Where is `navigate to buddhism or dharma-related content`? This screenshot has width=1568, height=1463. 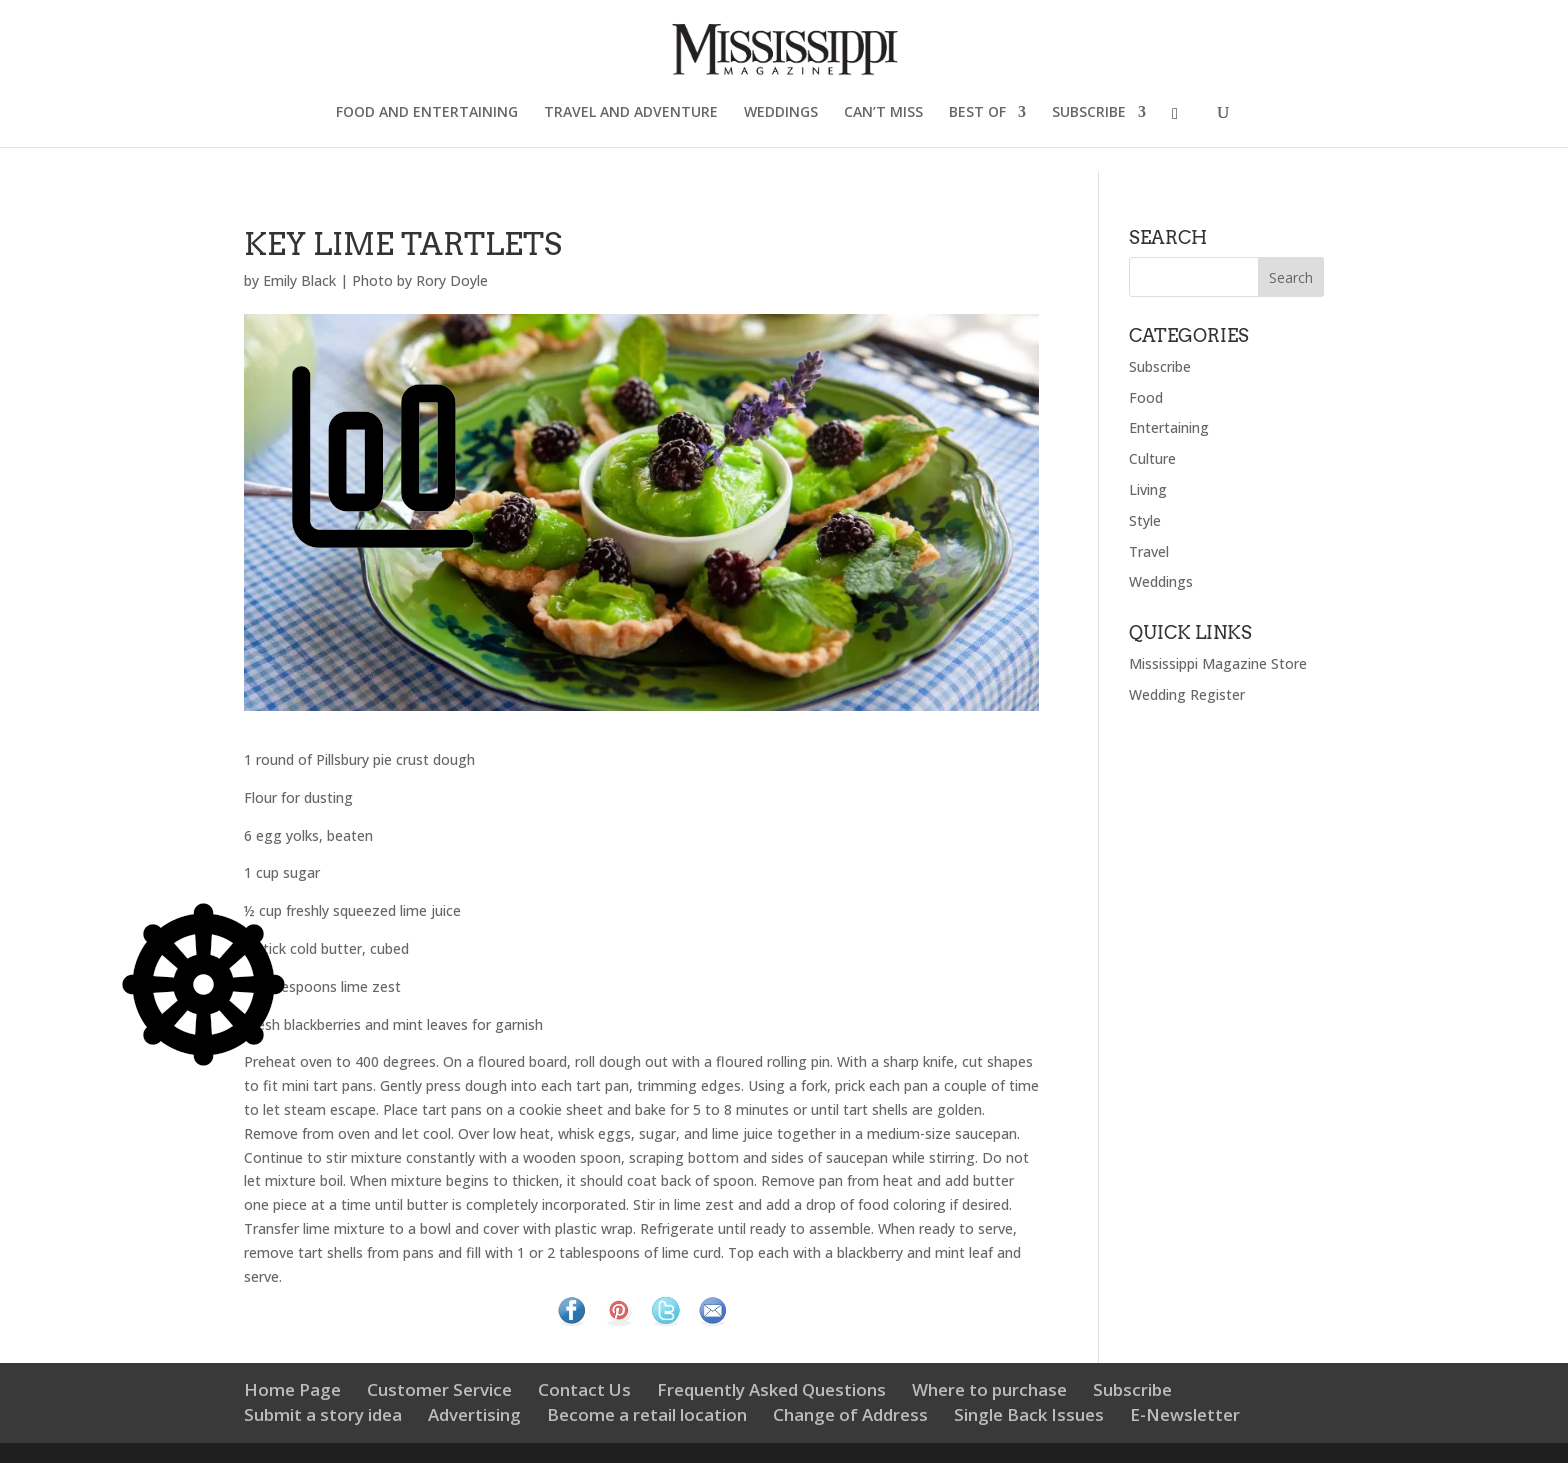
navigate to buddhism or dharma-related content is located at coordinates (203, 984).